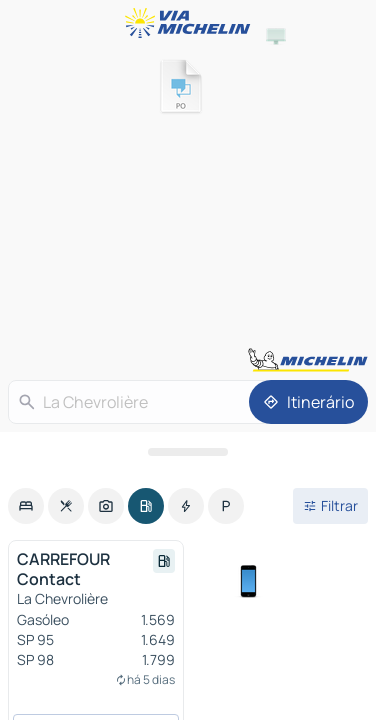 The image size is (376, 720). Describe the element at coordinates (276, 36) in the screenshot. I see `represents a connected iMac device` at that location.